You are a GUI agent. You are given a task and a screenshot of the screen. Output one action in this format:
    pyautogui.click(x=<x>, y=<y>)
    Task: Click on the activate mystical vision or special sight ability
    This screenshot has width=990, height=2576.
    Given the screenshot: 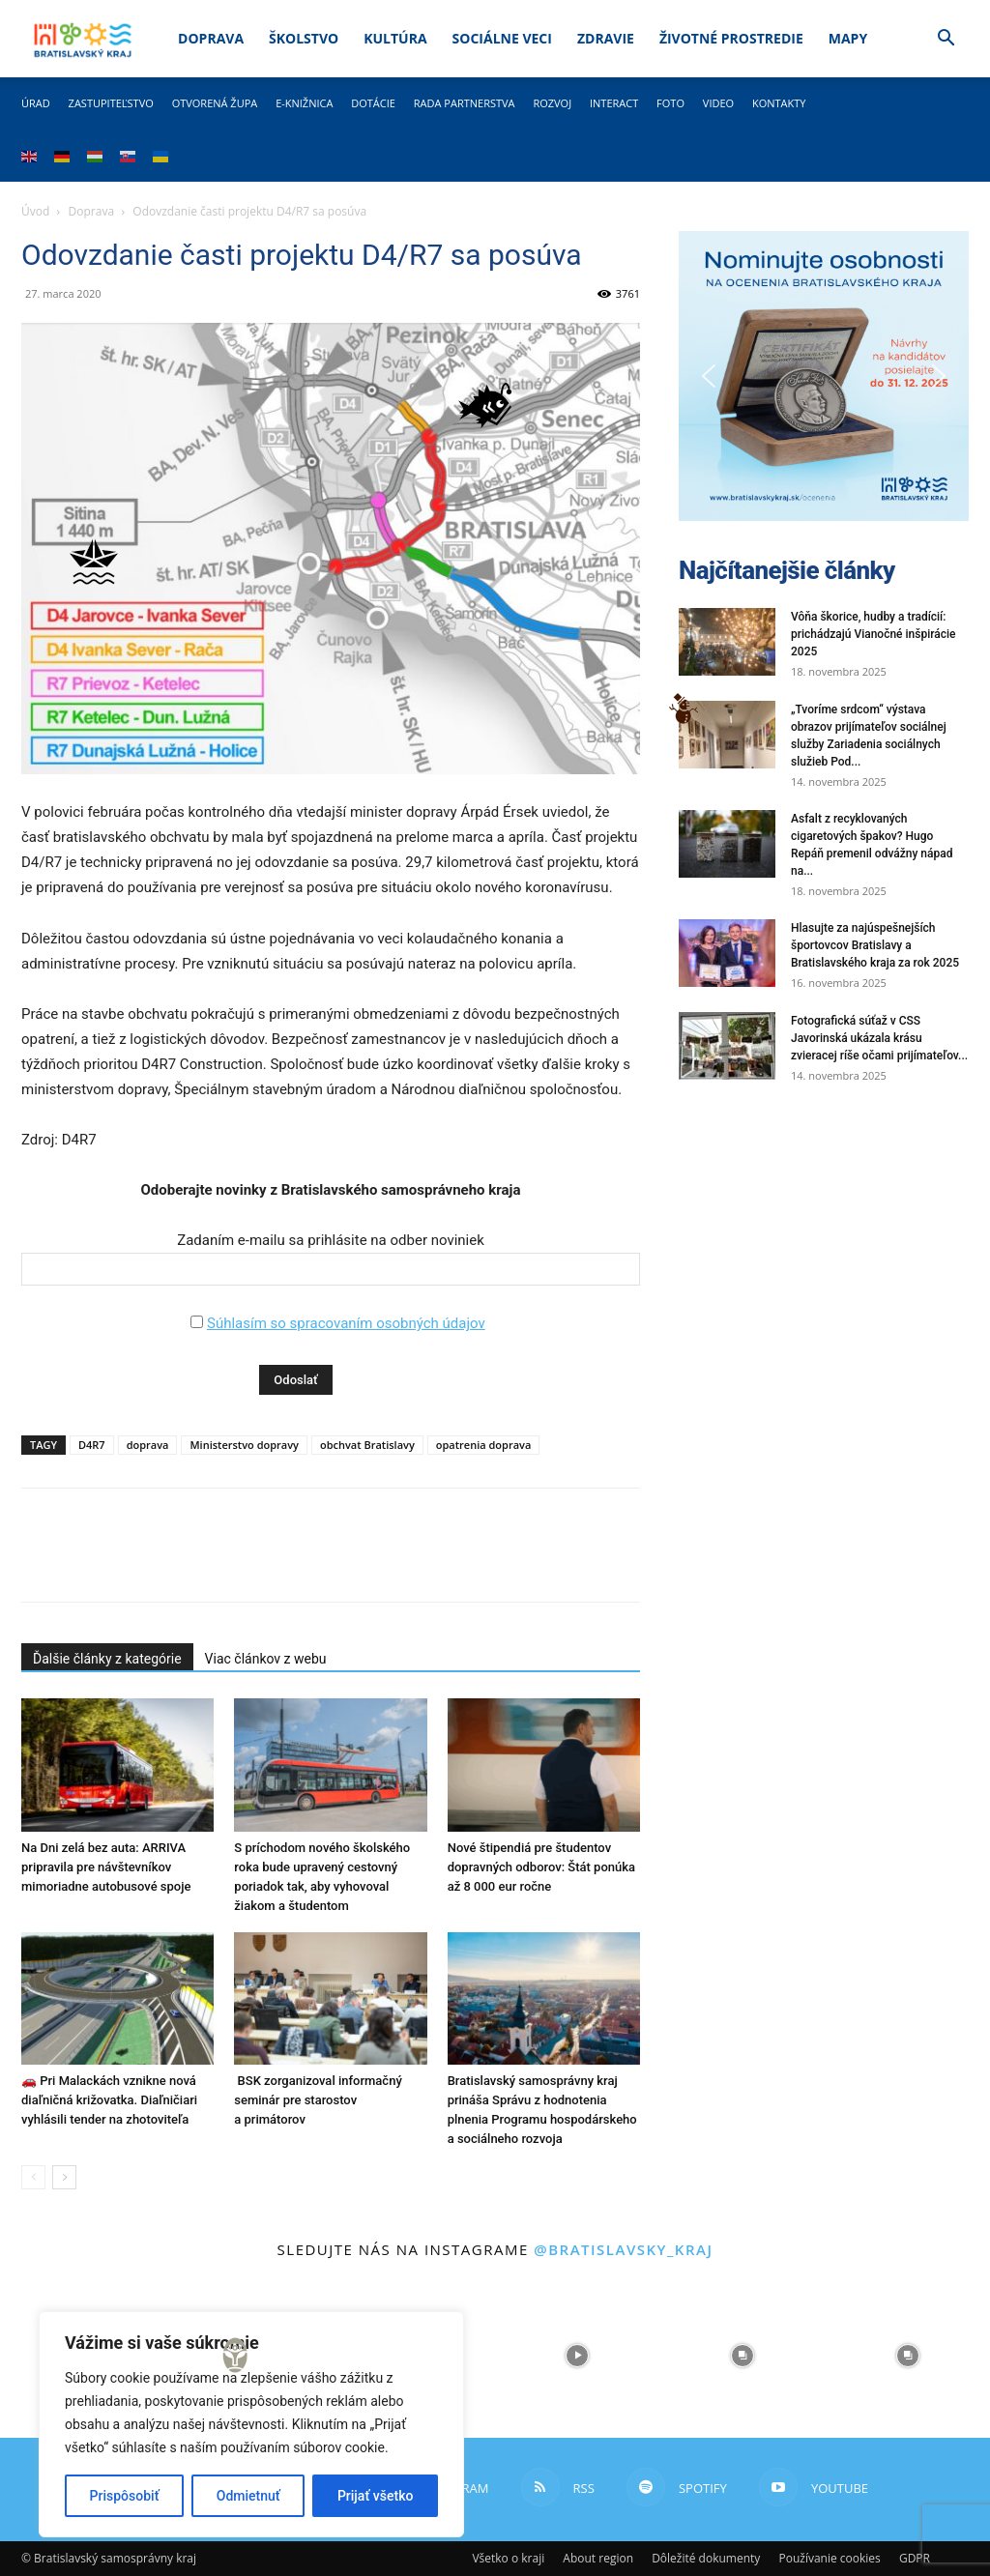 What is the action you would take?
    pyautogui.click(x=235, y=2355)
    